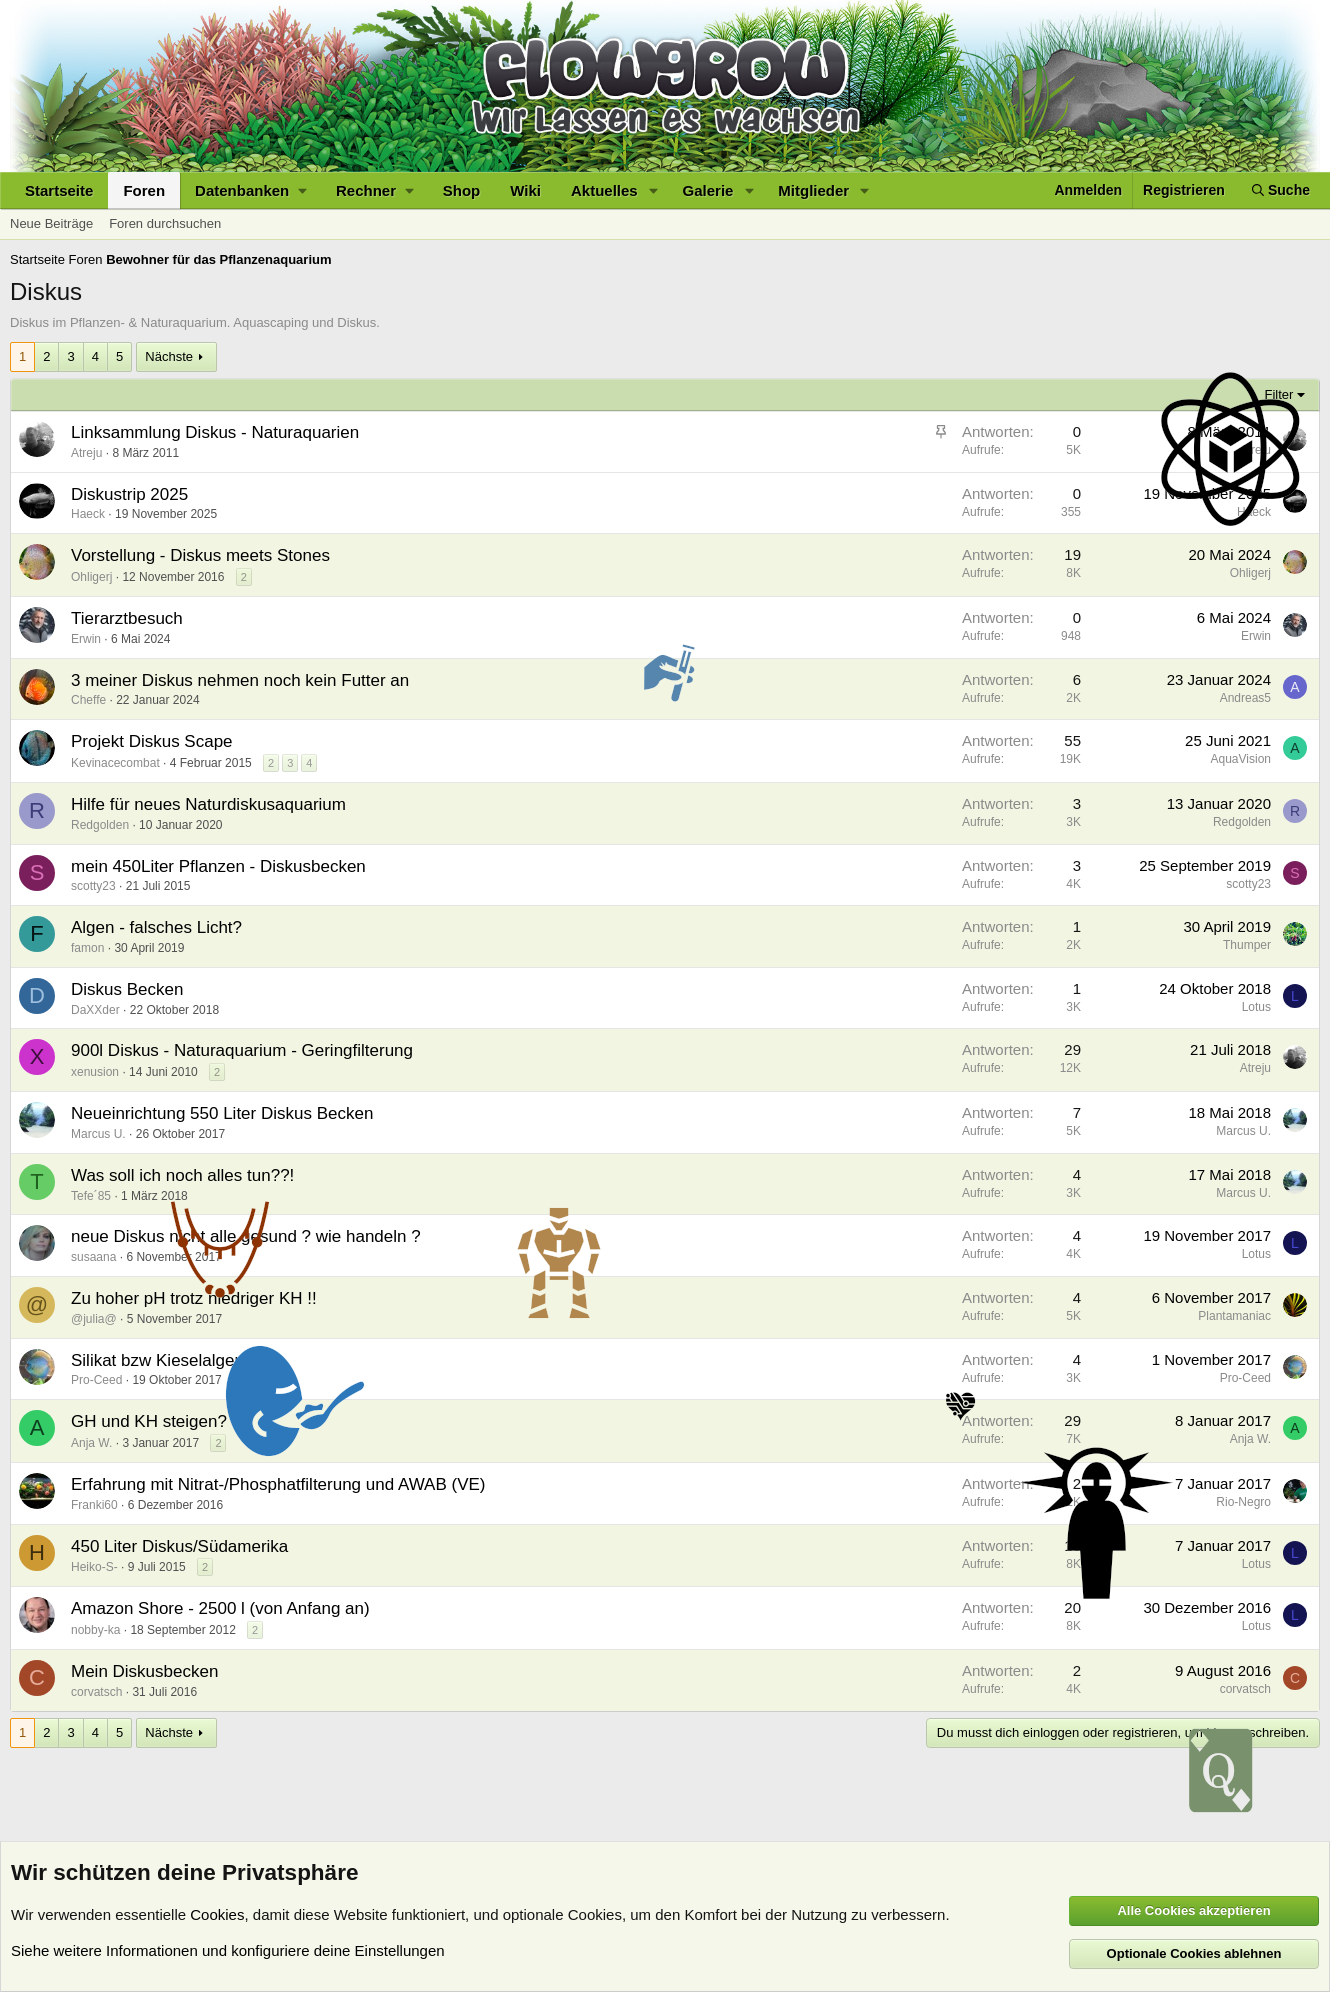  Describe the element at coordinates (1096, 1522) in the screenshot. I see `activate rear shield or defensive aura ability` at that location.